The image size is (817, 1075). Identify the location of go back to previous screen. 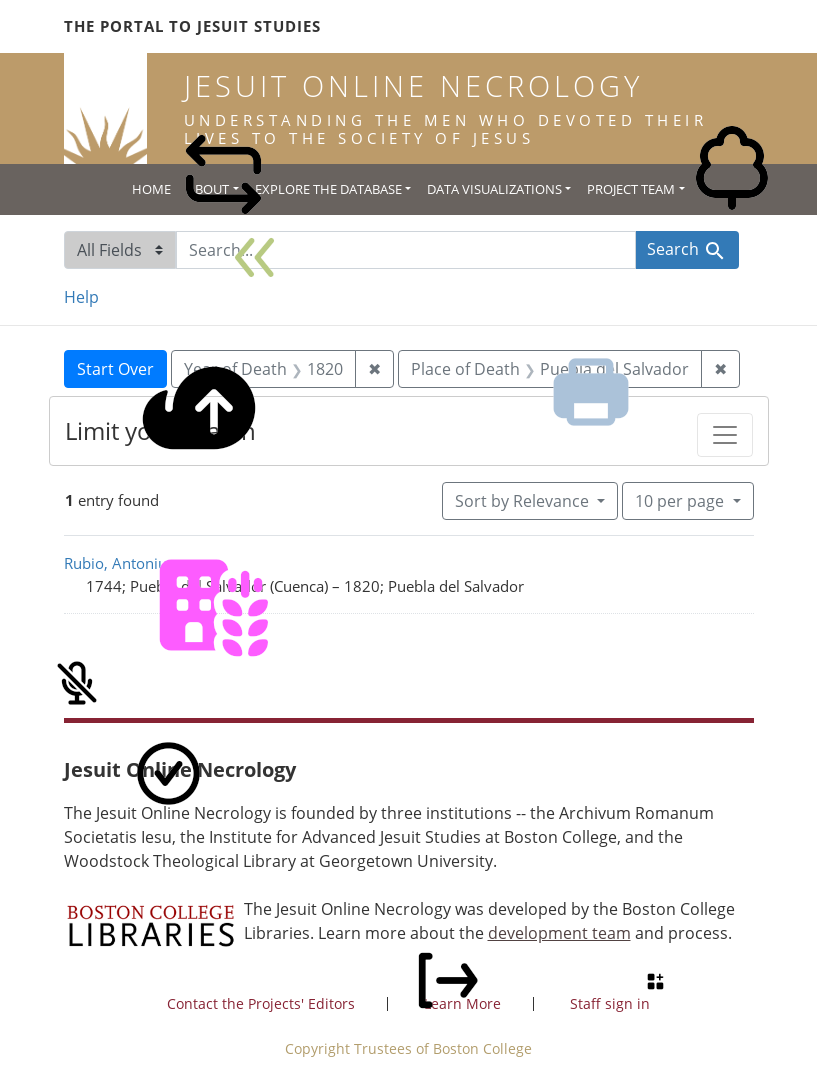
(254, 257).